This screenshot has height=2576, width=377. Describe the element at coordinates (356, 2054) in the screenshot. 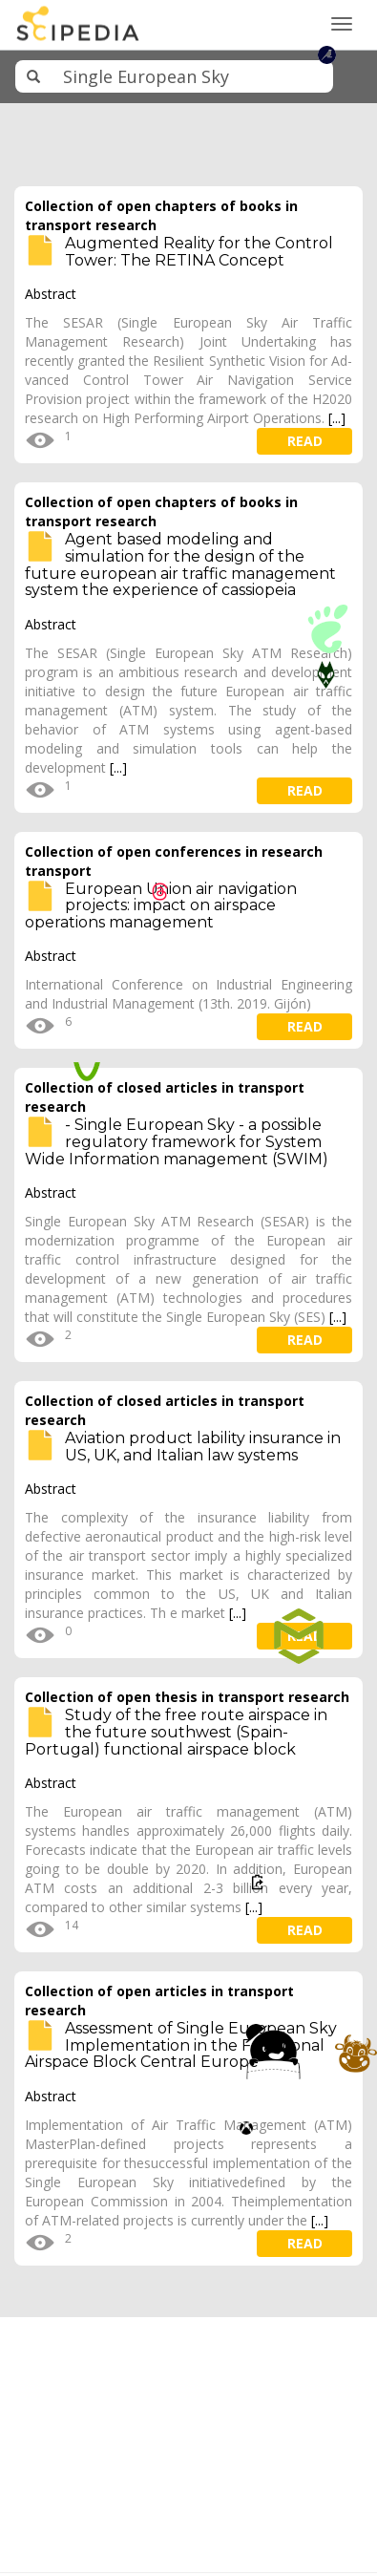

I see `open the HappyCow app for finding vegan and vegetarian restaurants` at that location.